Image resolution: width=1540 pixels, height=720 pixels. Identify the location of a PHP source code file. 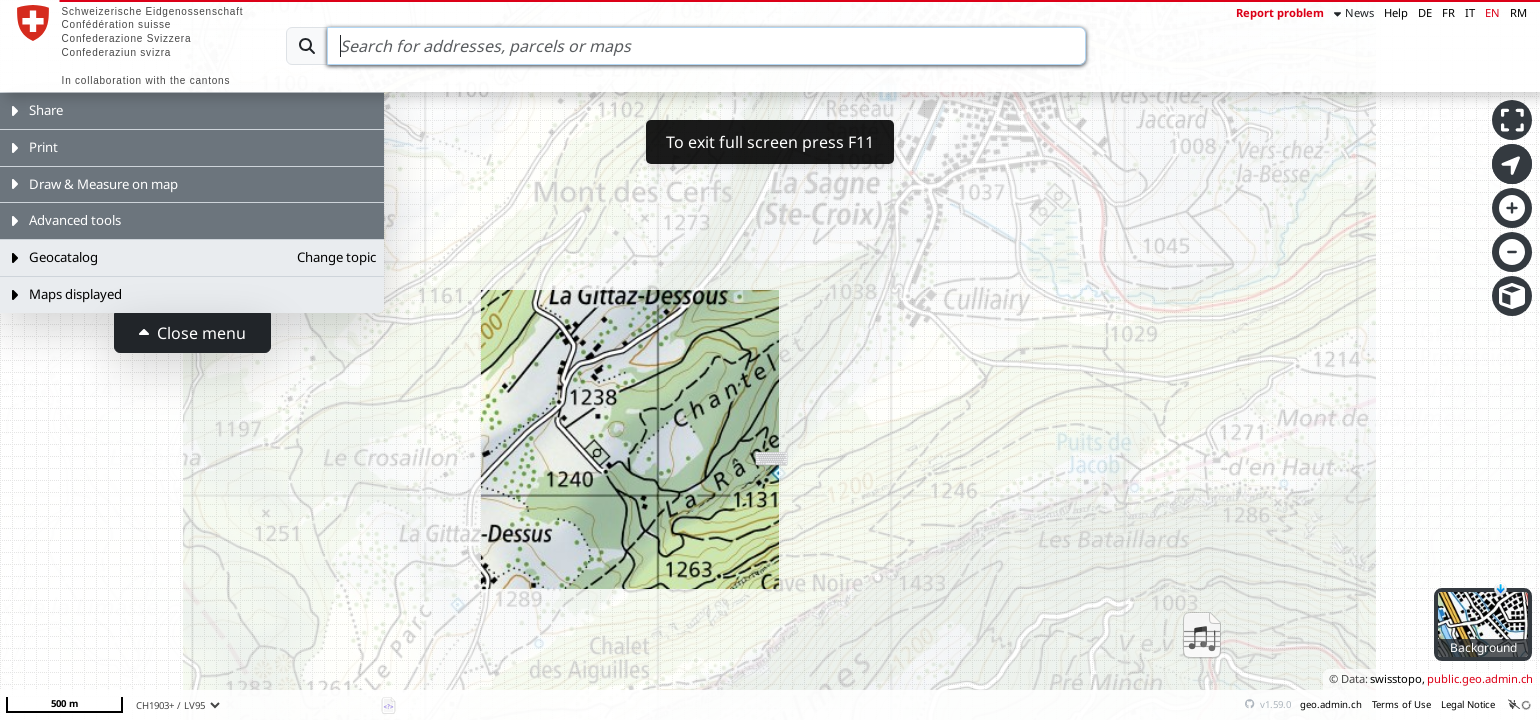
(388, 705).